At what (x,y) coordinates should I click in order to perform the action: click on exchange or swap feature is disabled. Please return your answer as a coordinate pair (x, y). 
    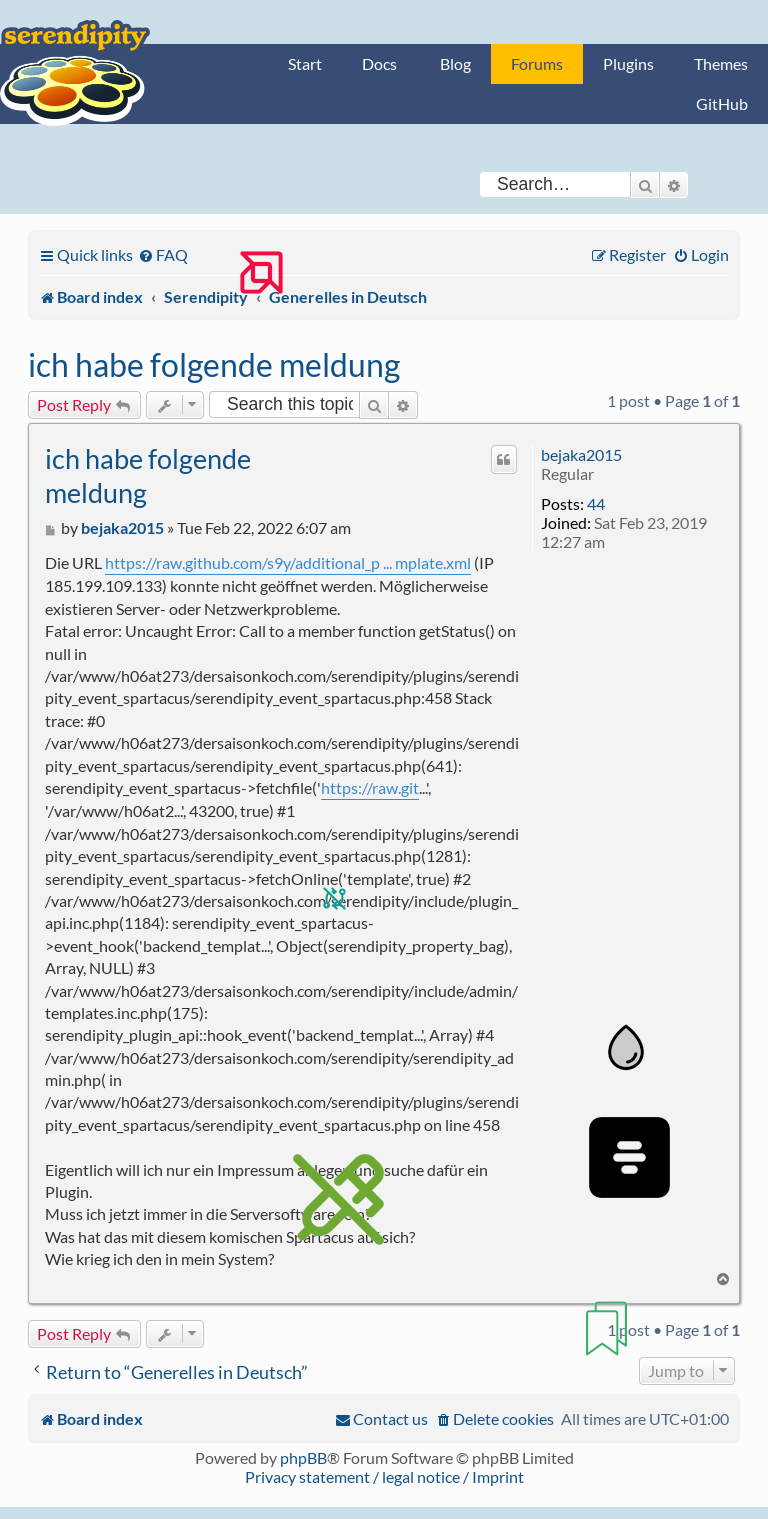
    Looking at the image, I should click on (334, 898).